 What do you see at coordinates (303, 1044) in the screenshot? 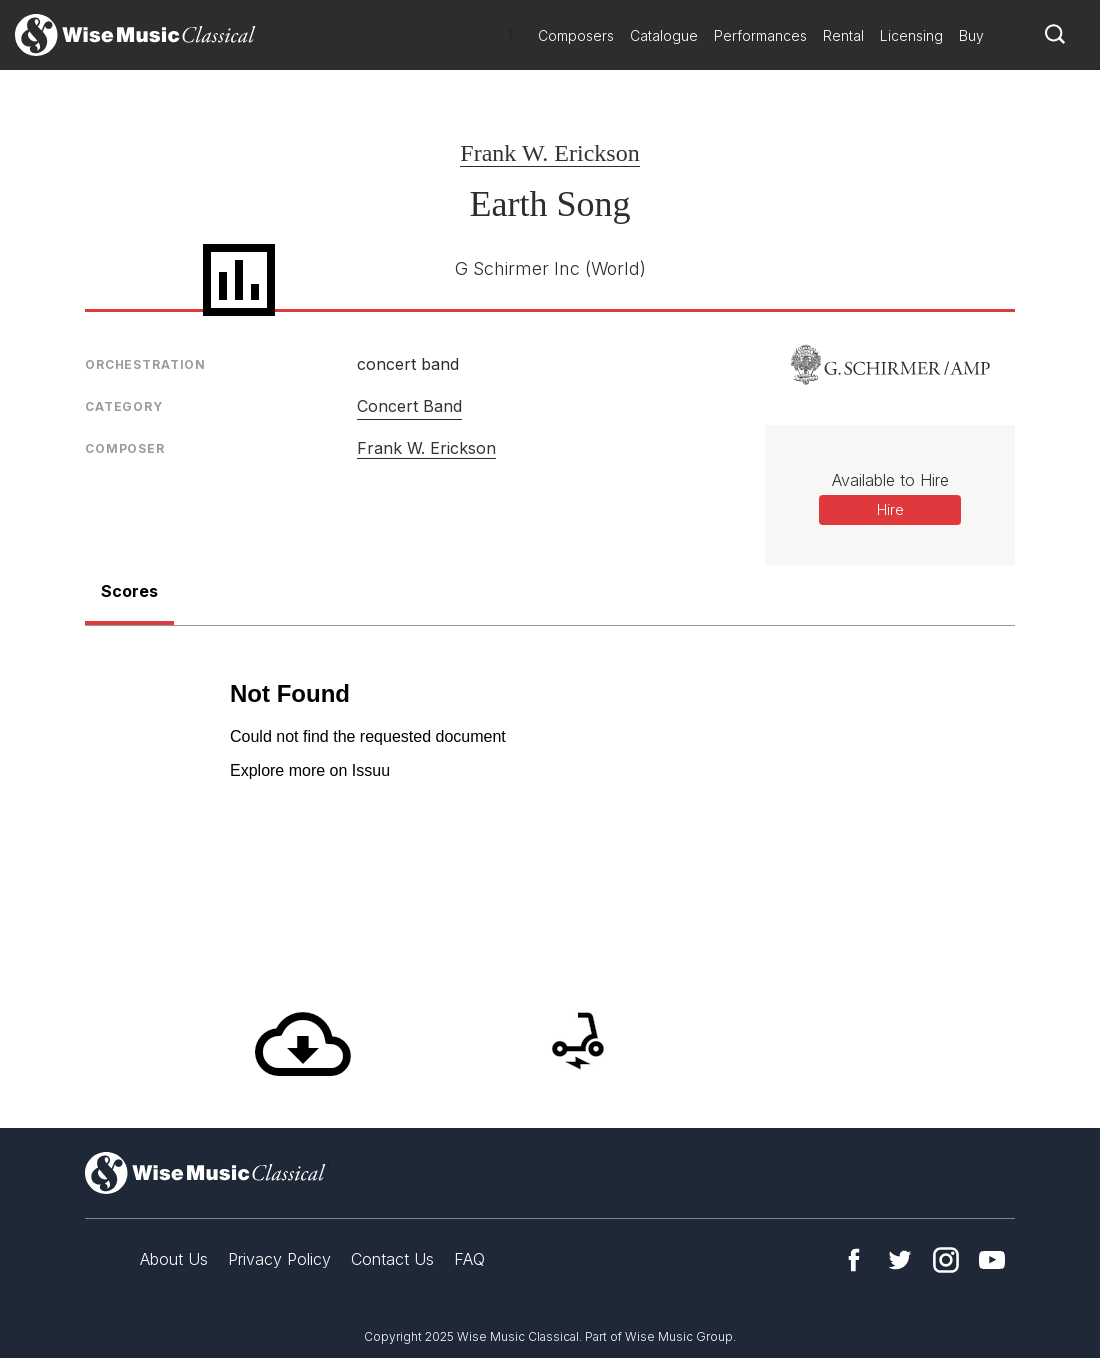
I see `download file from cloud storage` at bounding box center [303, 1044].